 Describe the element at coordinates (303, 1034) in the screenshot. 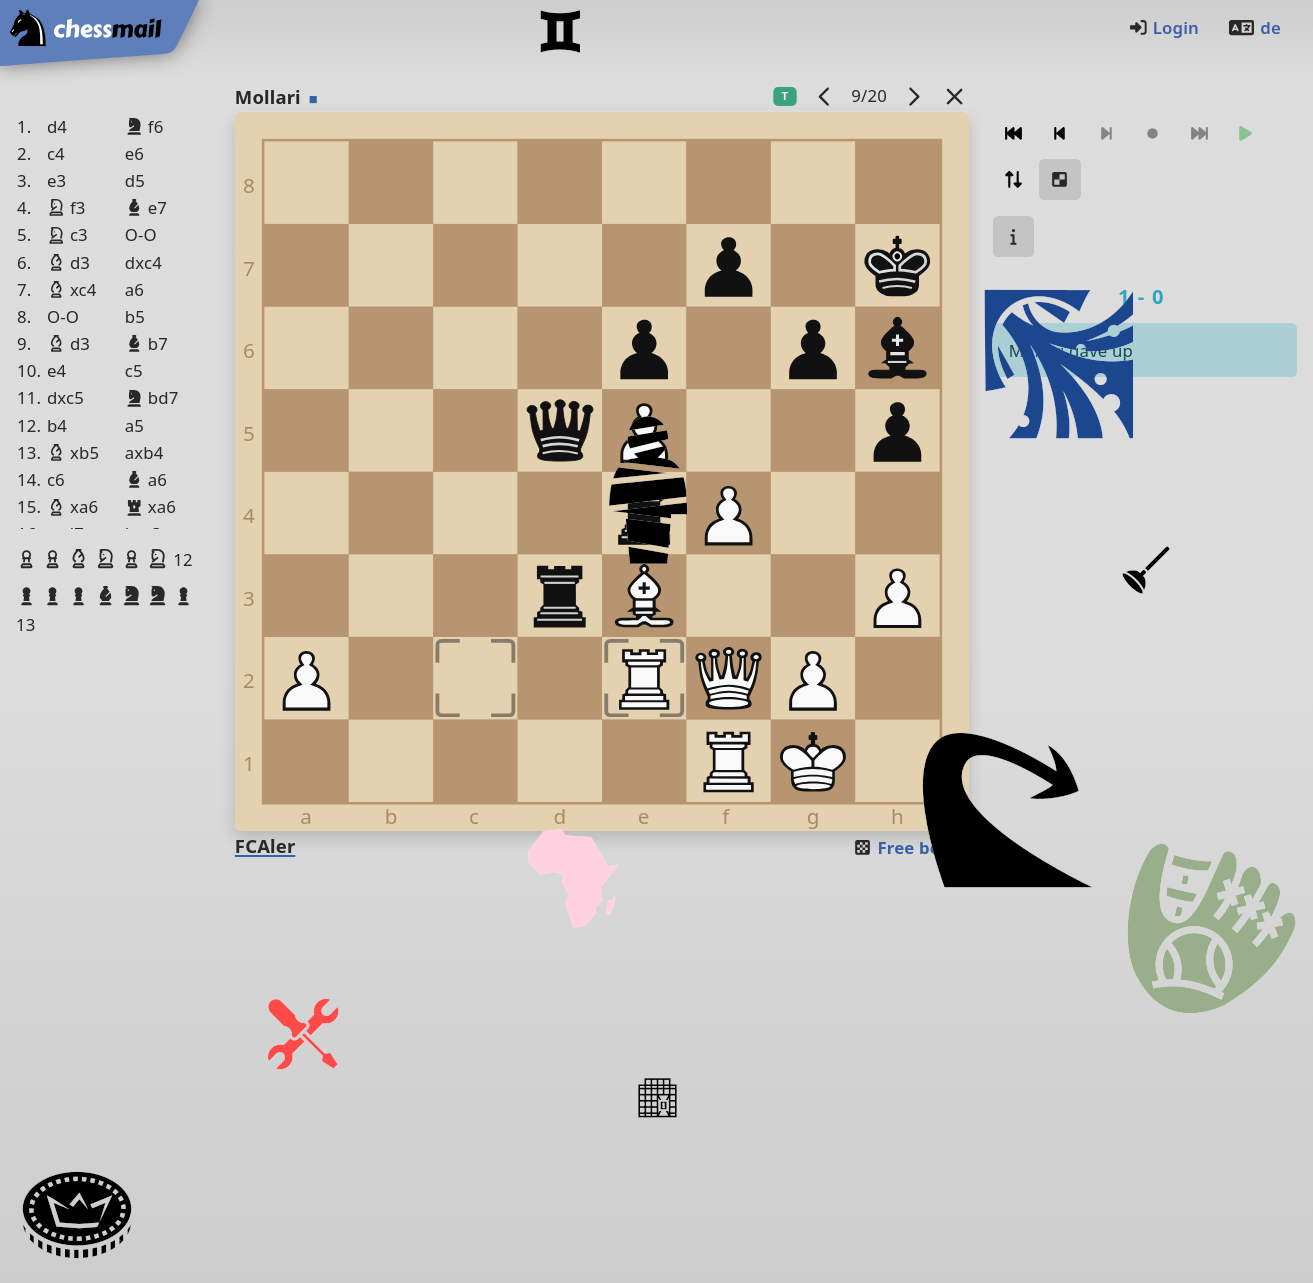

I see `access settings or configuration options` at that location.